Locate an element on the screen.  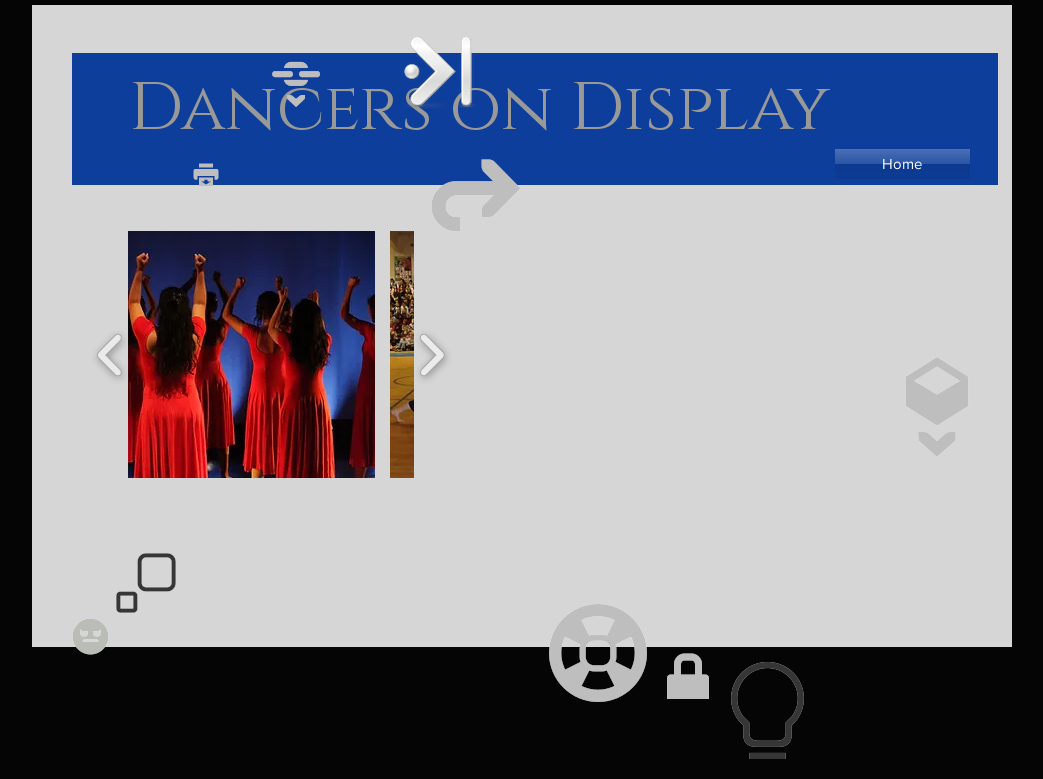
redo the last undone action is located at coordinates (474, 195).